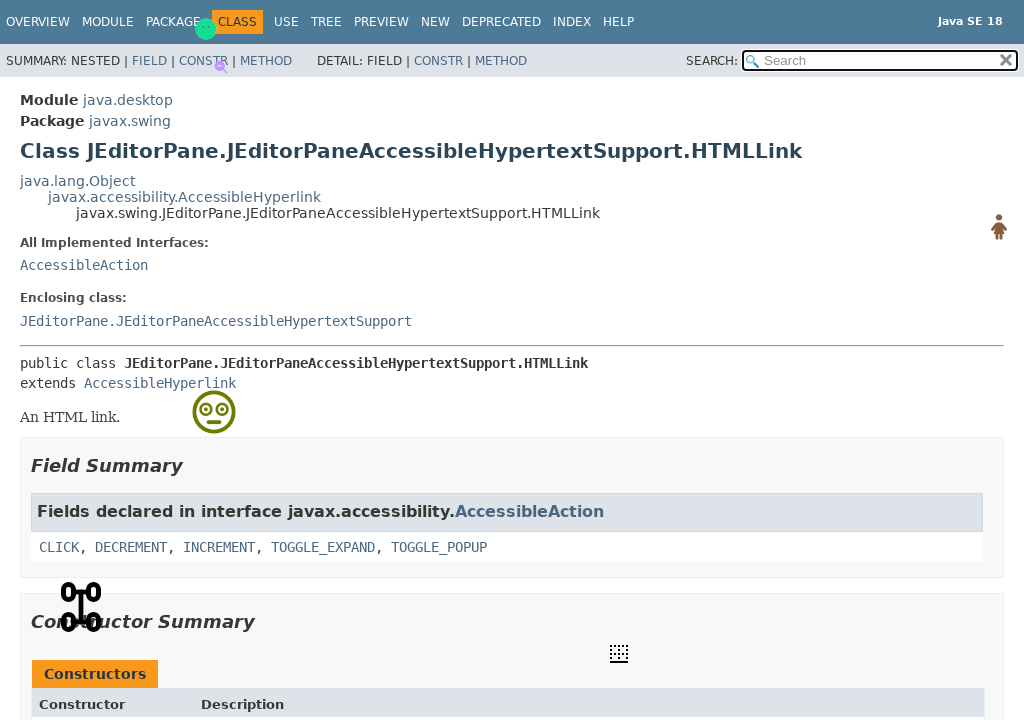 The image size is (1024, 720). I want to click on apply bottom border to selected cells, so click(619, 654).